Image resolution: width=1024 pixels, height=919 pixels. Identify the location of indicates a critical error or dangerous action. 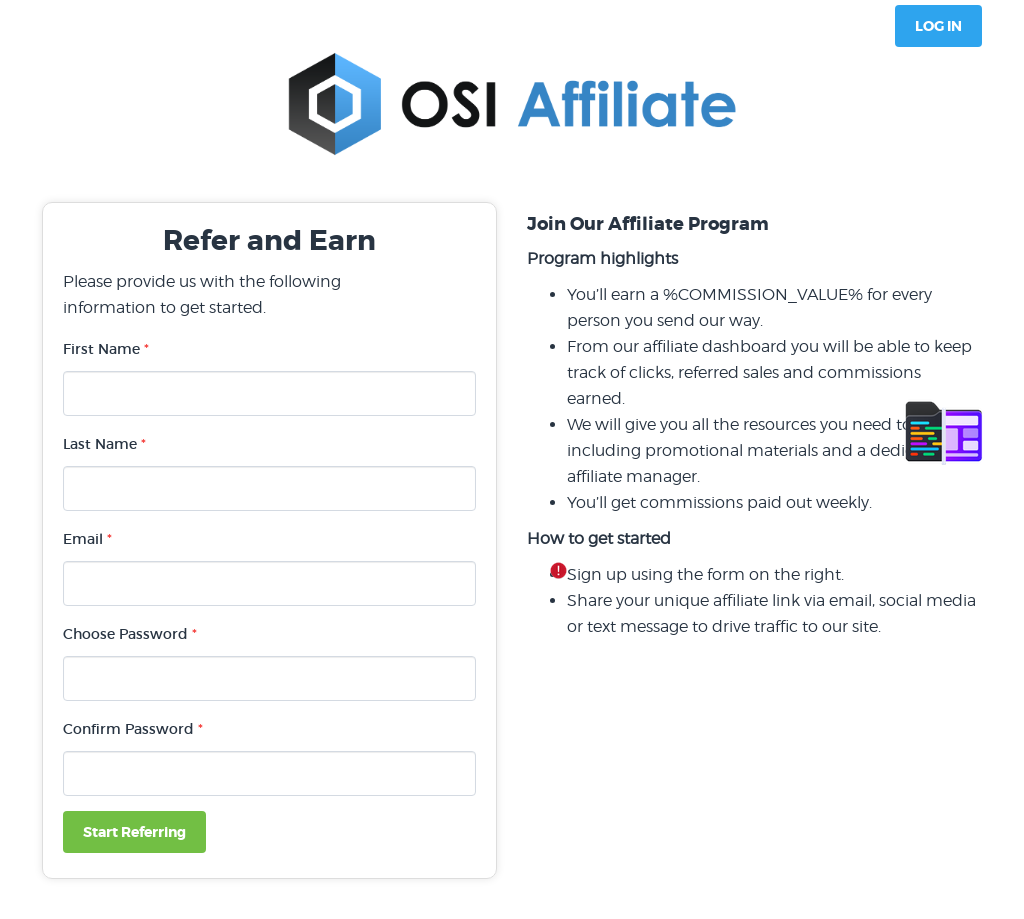
(558, 570).